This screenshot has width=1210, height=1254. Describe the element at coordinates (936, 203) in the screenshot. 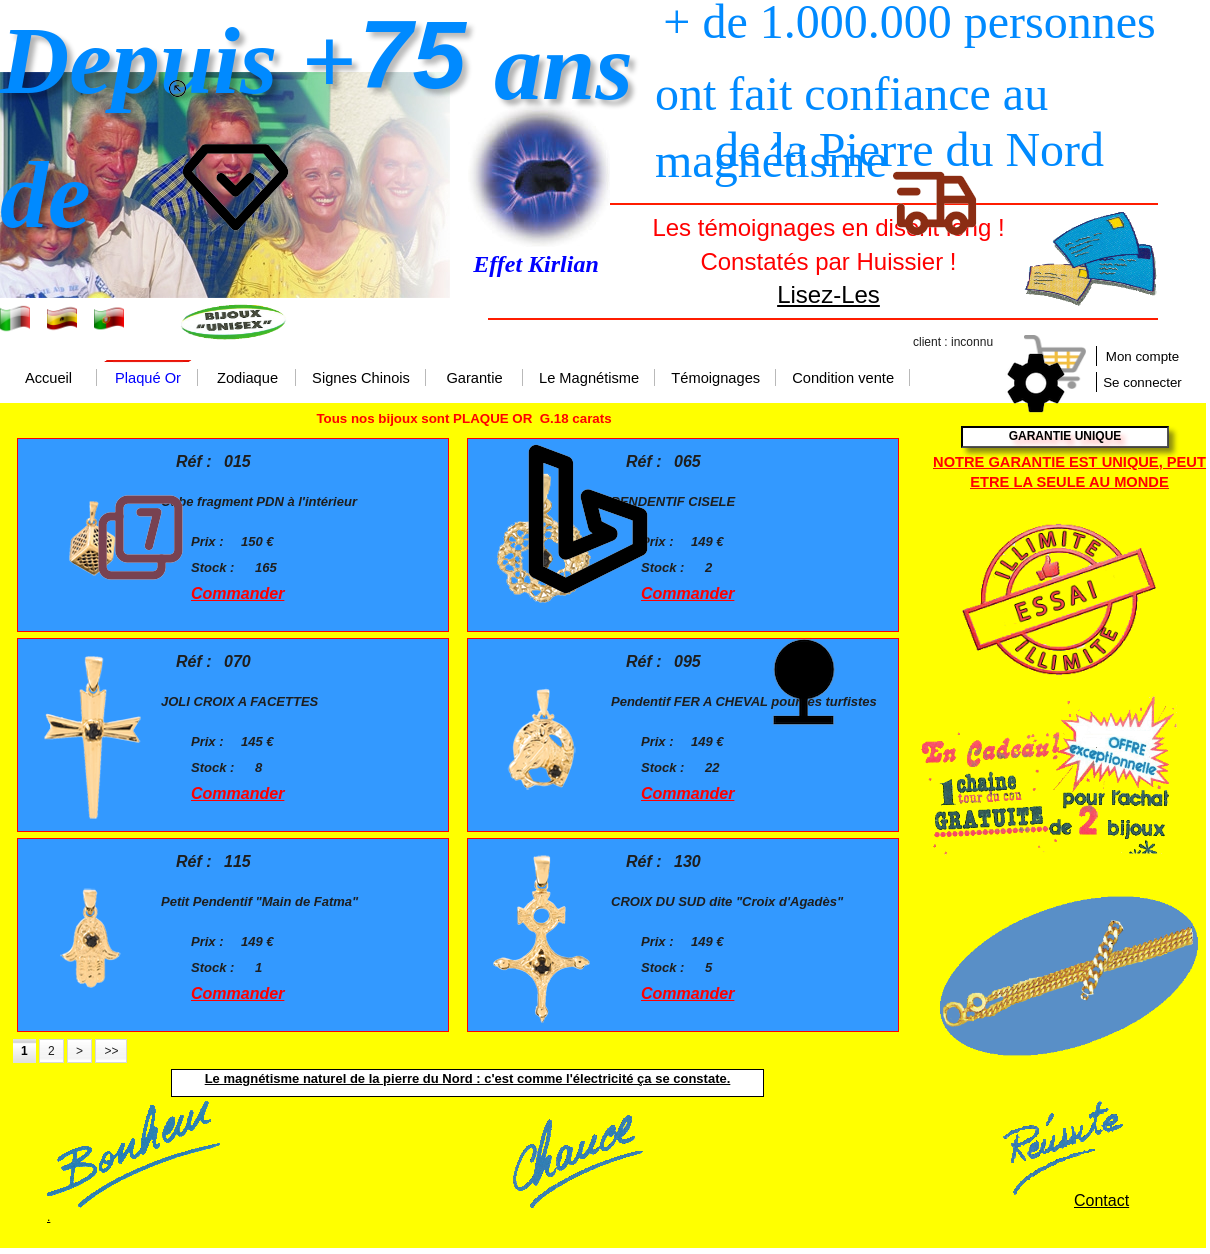

I see `track your delivery status` at that location.